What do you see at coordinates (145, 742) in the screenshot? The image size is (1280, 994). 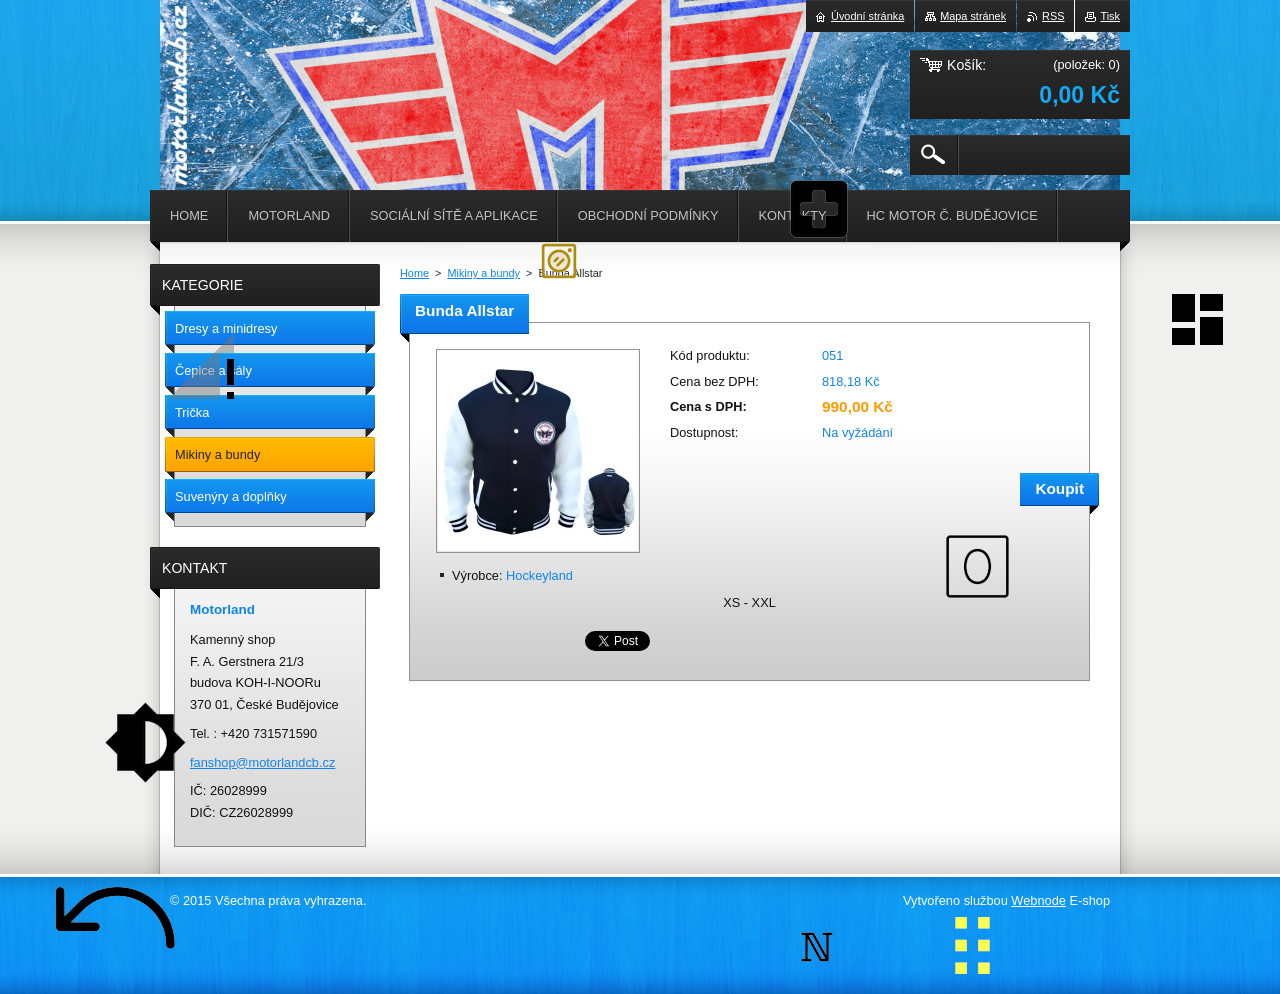 I see `adjust screen brightness level` at bounding box center [145, 742].